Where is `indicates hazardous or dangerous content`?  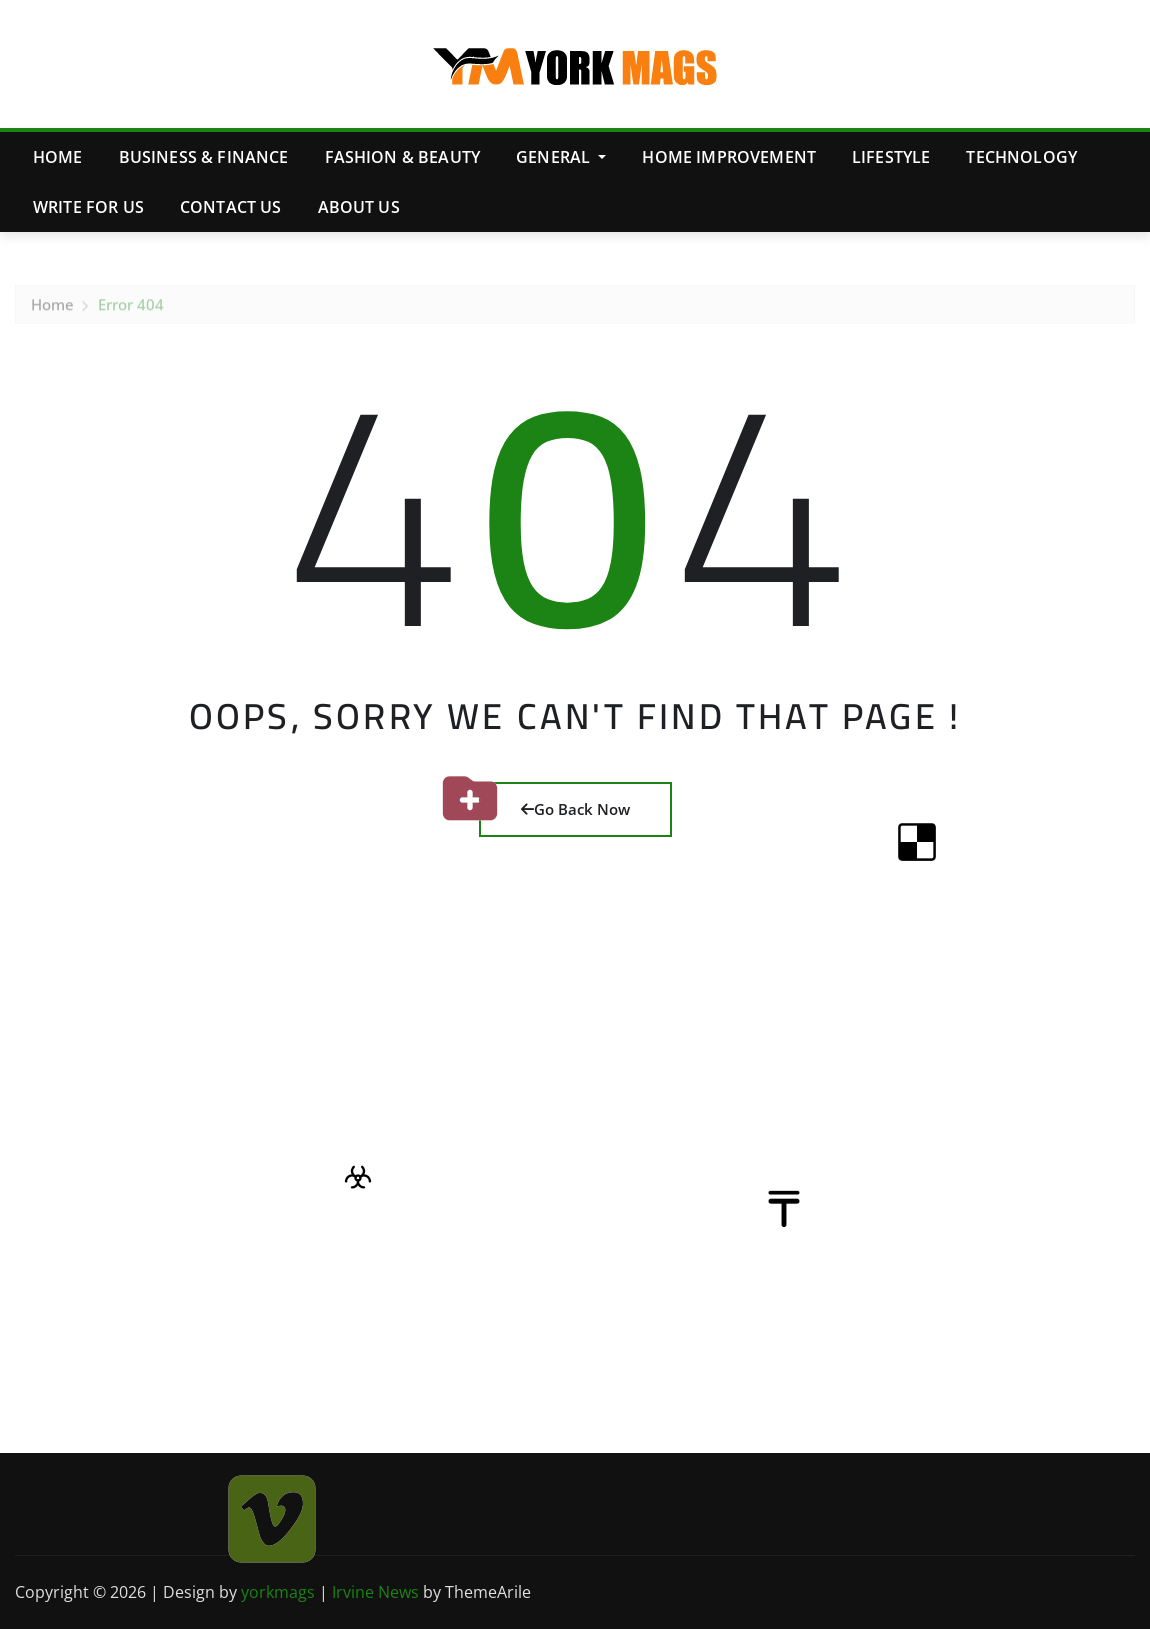 indicates hazardous or dangerous content is located at coordinates (358, 1178).